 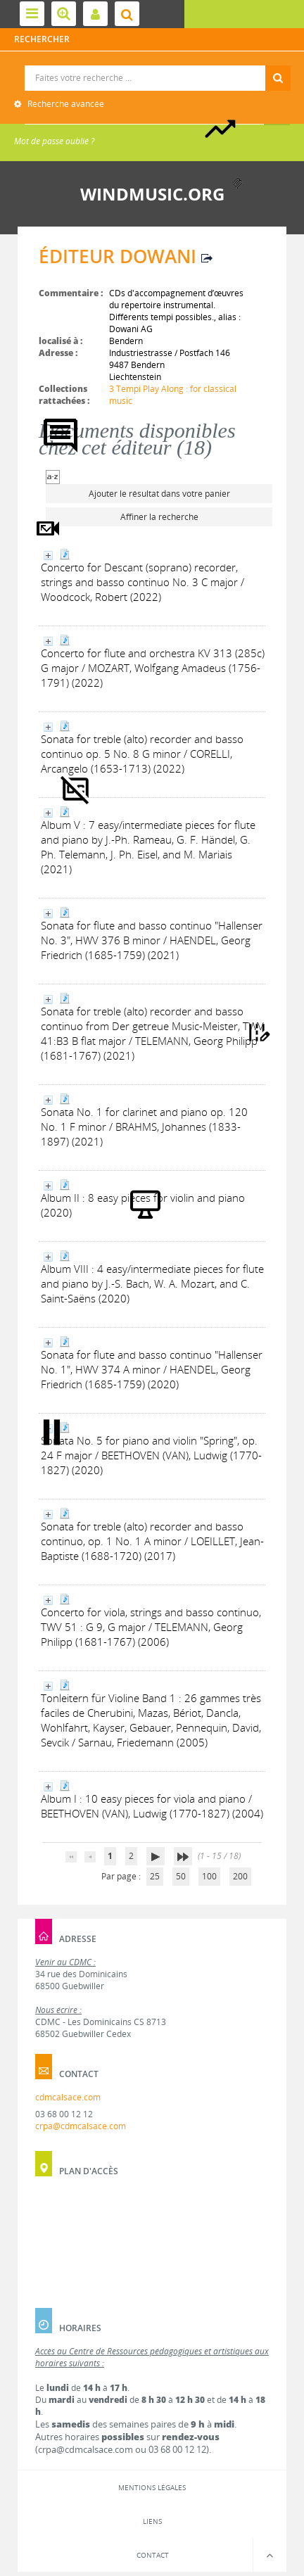 I want to click on pause media playback, so click(x=51, y=1432).